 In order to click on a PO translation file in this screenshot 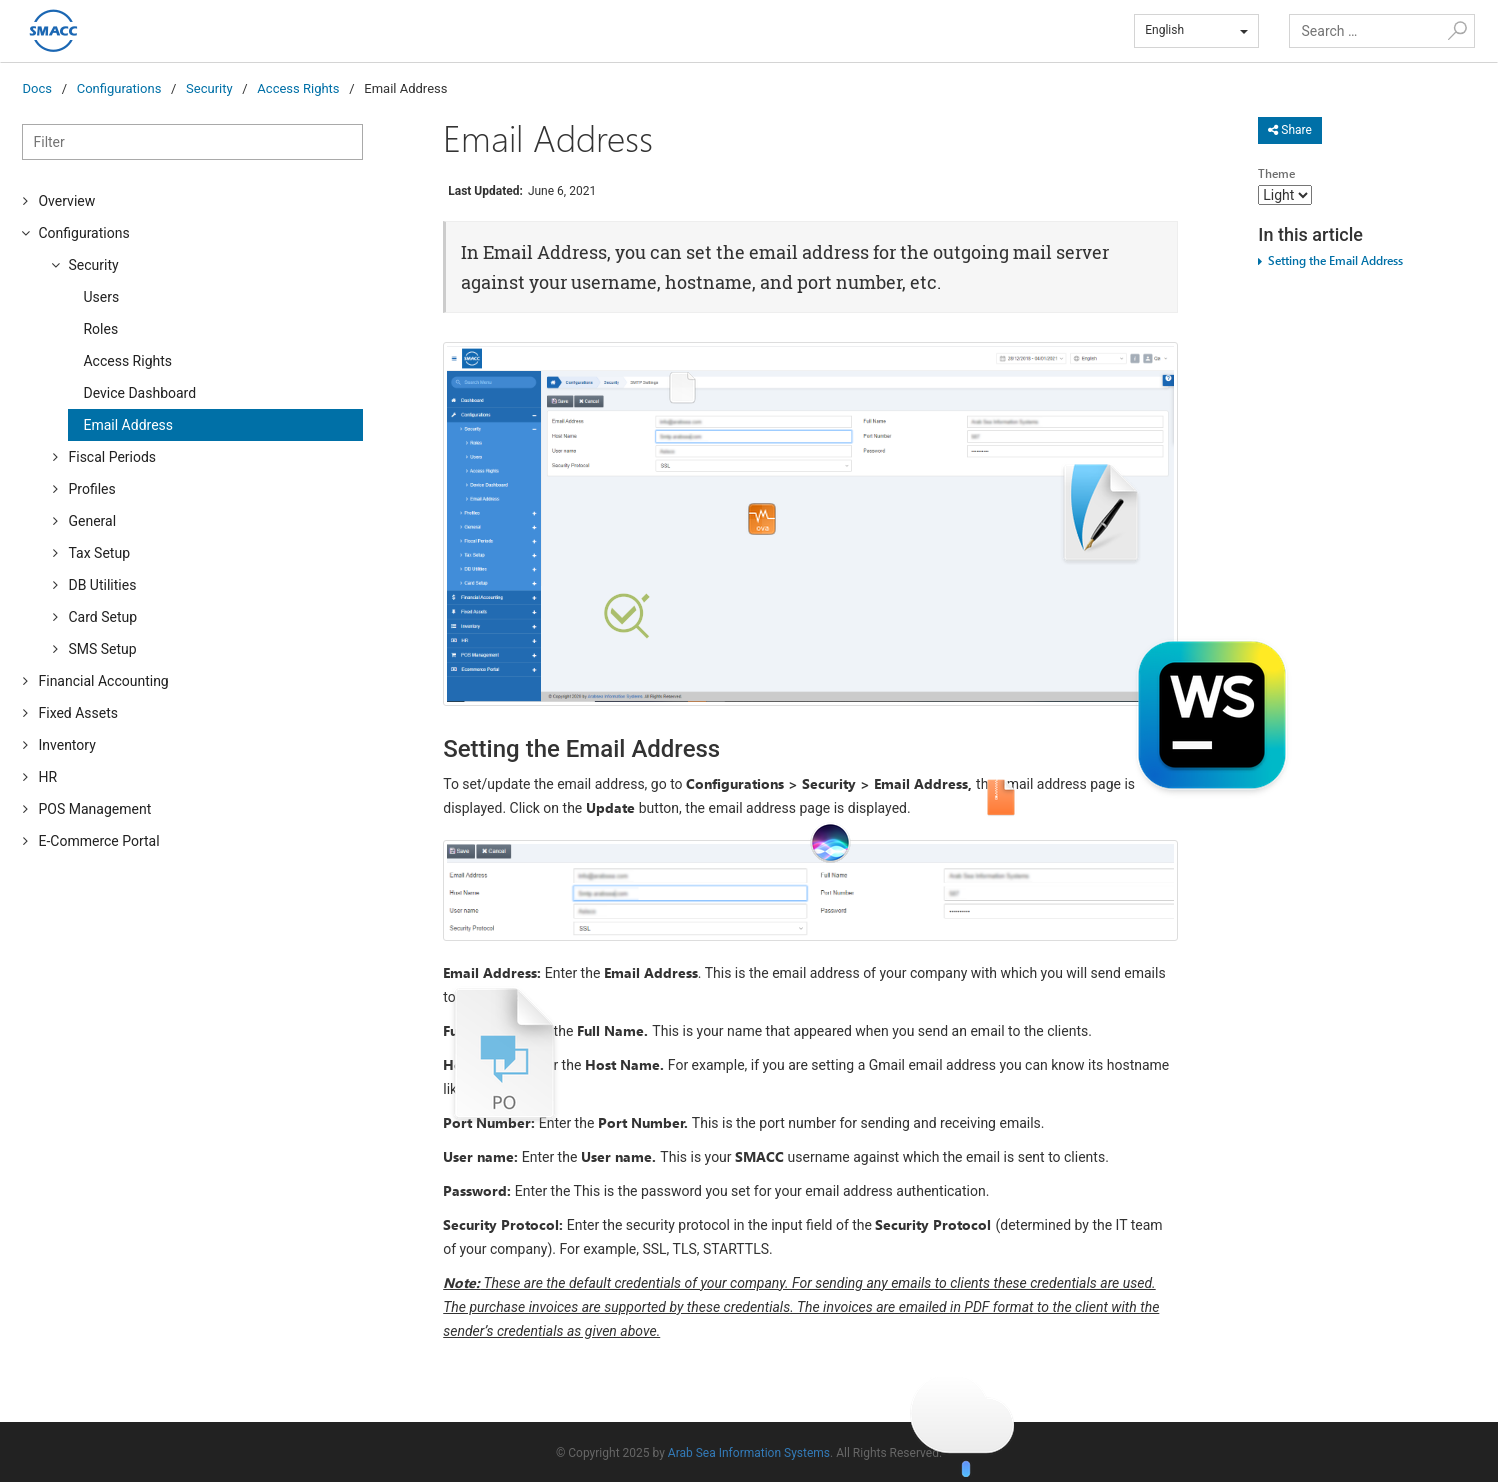, I will do `click(504, 1055)`.